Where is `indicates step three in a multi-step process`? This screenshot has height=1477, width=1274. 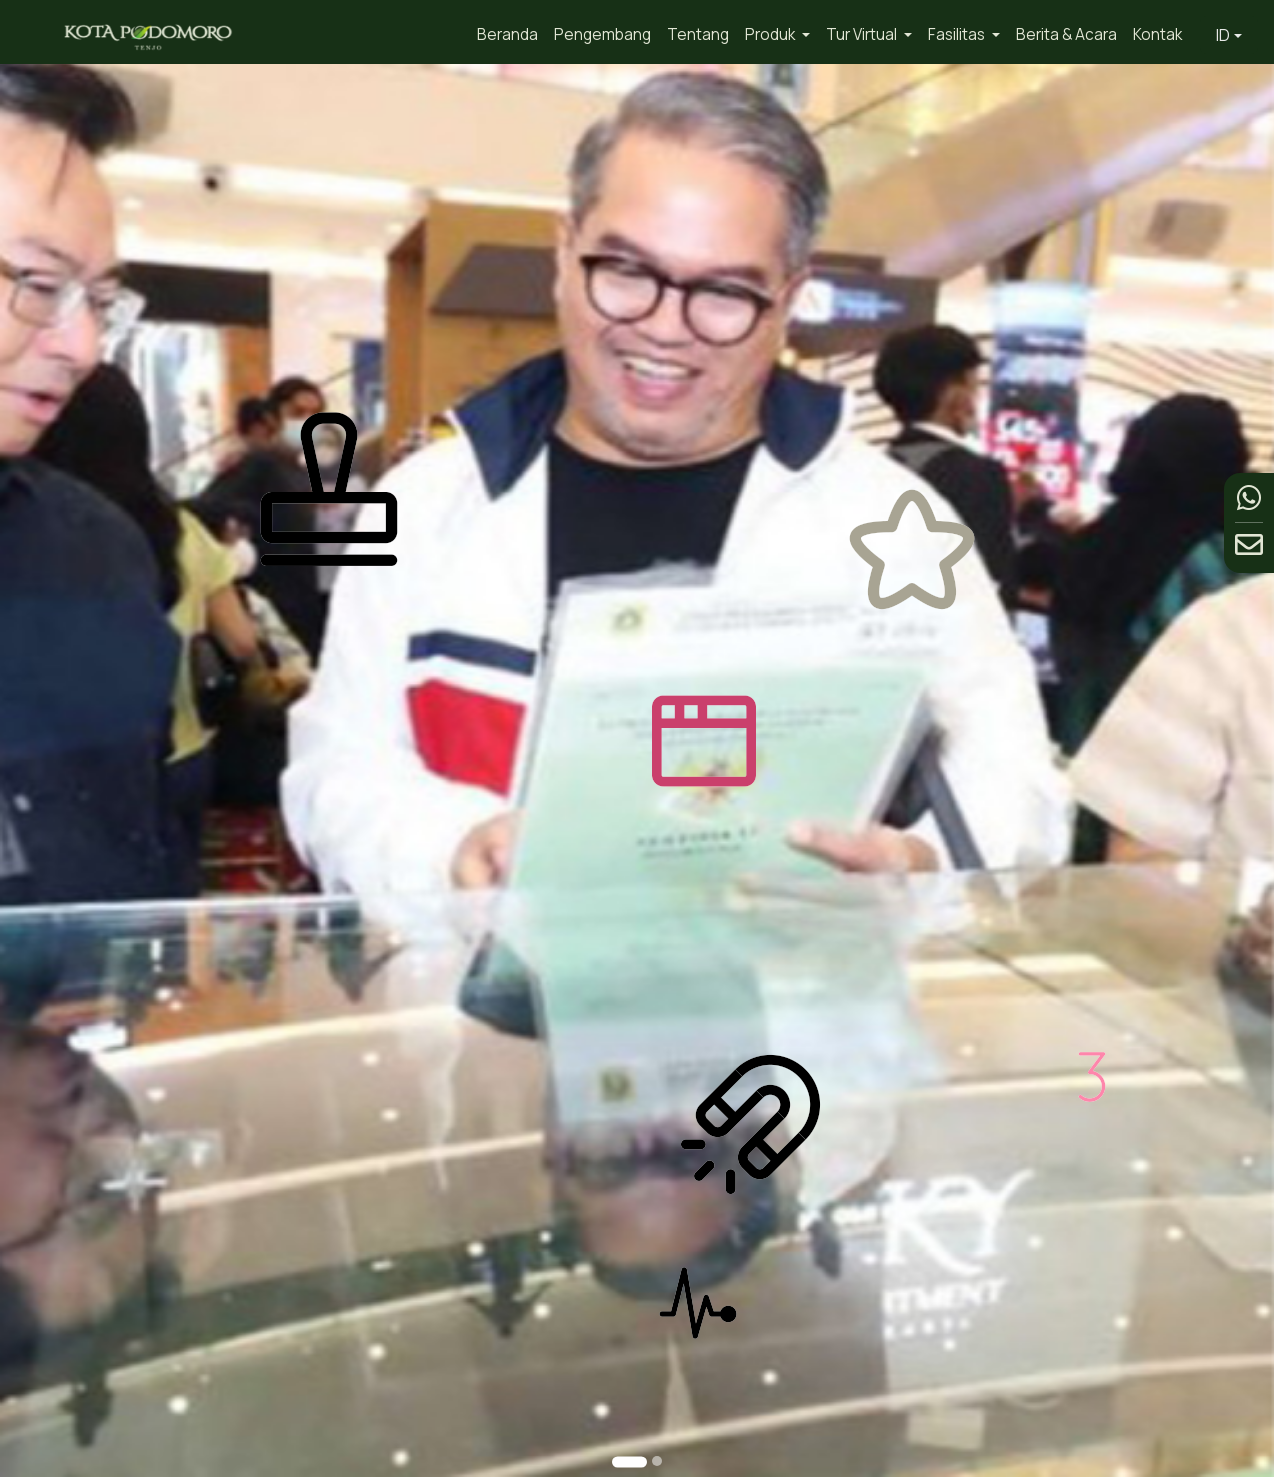 indicates step three in a multi-step process is located at coordinates (1092, 1077).